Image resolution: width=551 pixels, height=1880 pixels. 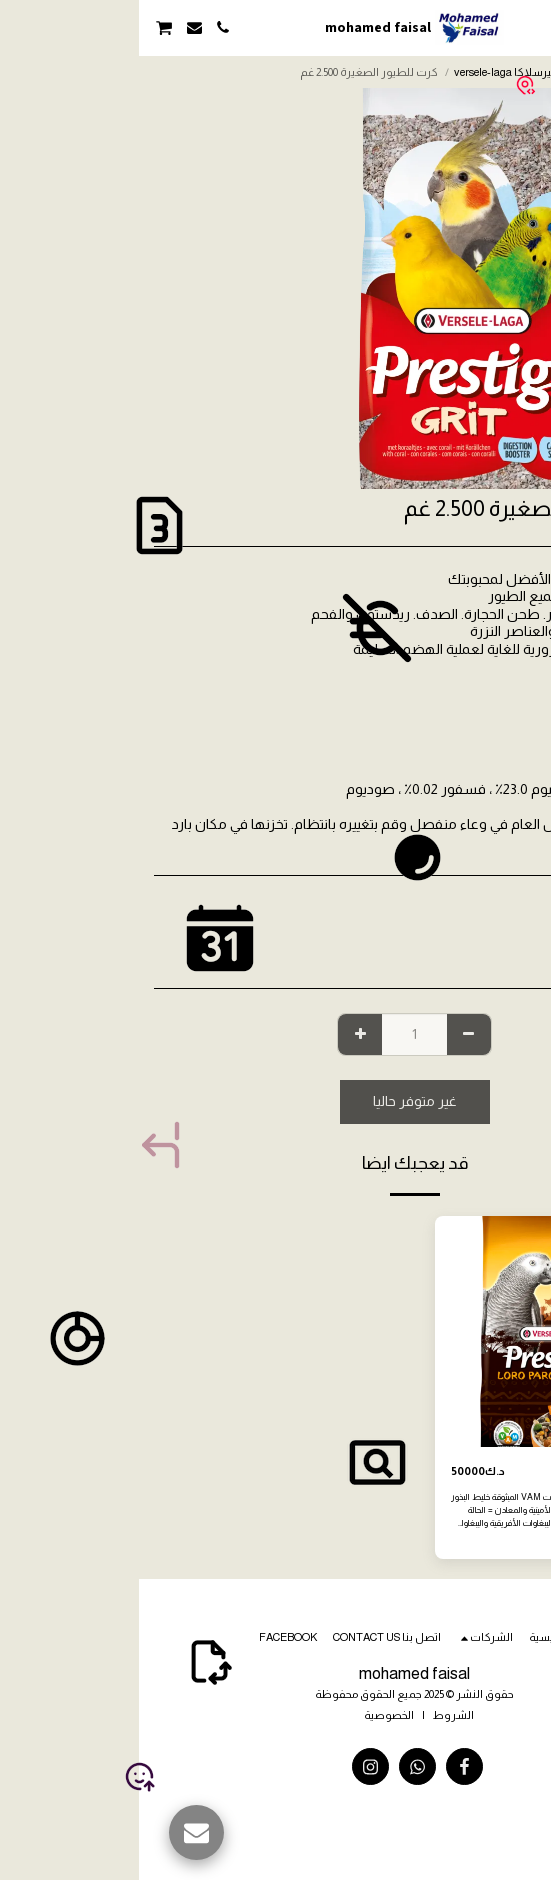 What do you see at coordinates (417, 857) in the screenshot?
I see `apply inner shadow effect to bottom-right corner` at bounding box center [417, 857].